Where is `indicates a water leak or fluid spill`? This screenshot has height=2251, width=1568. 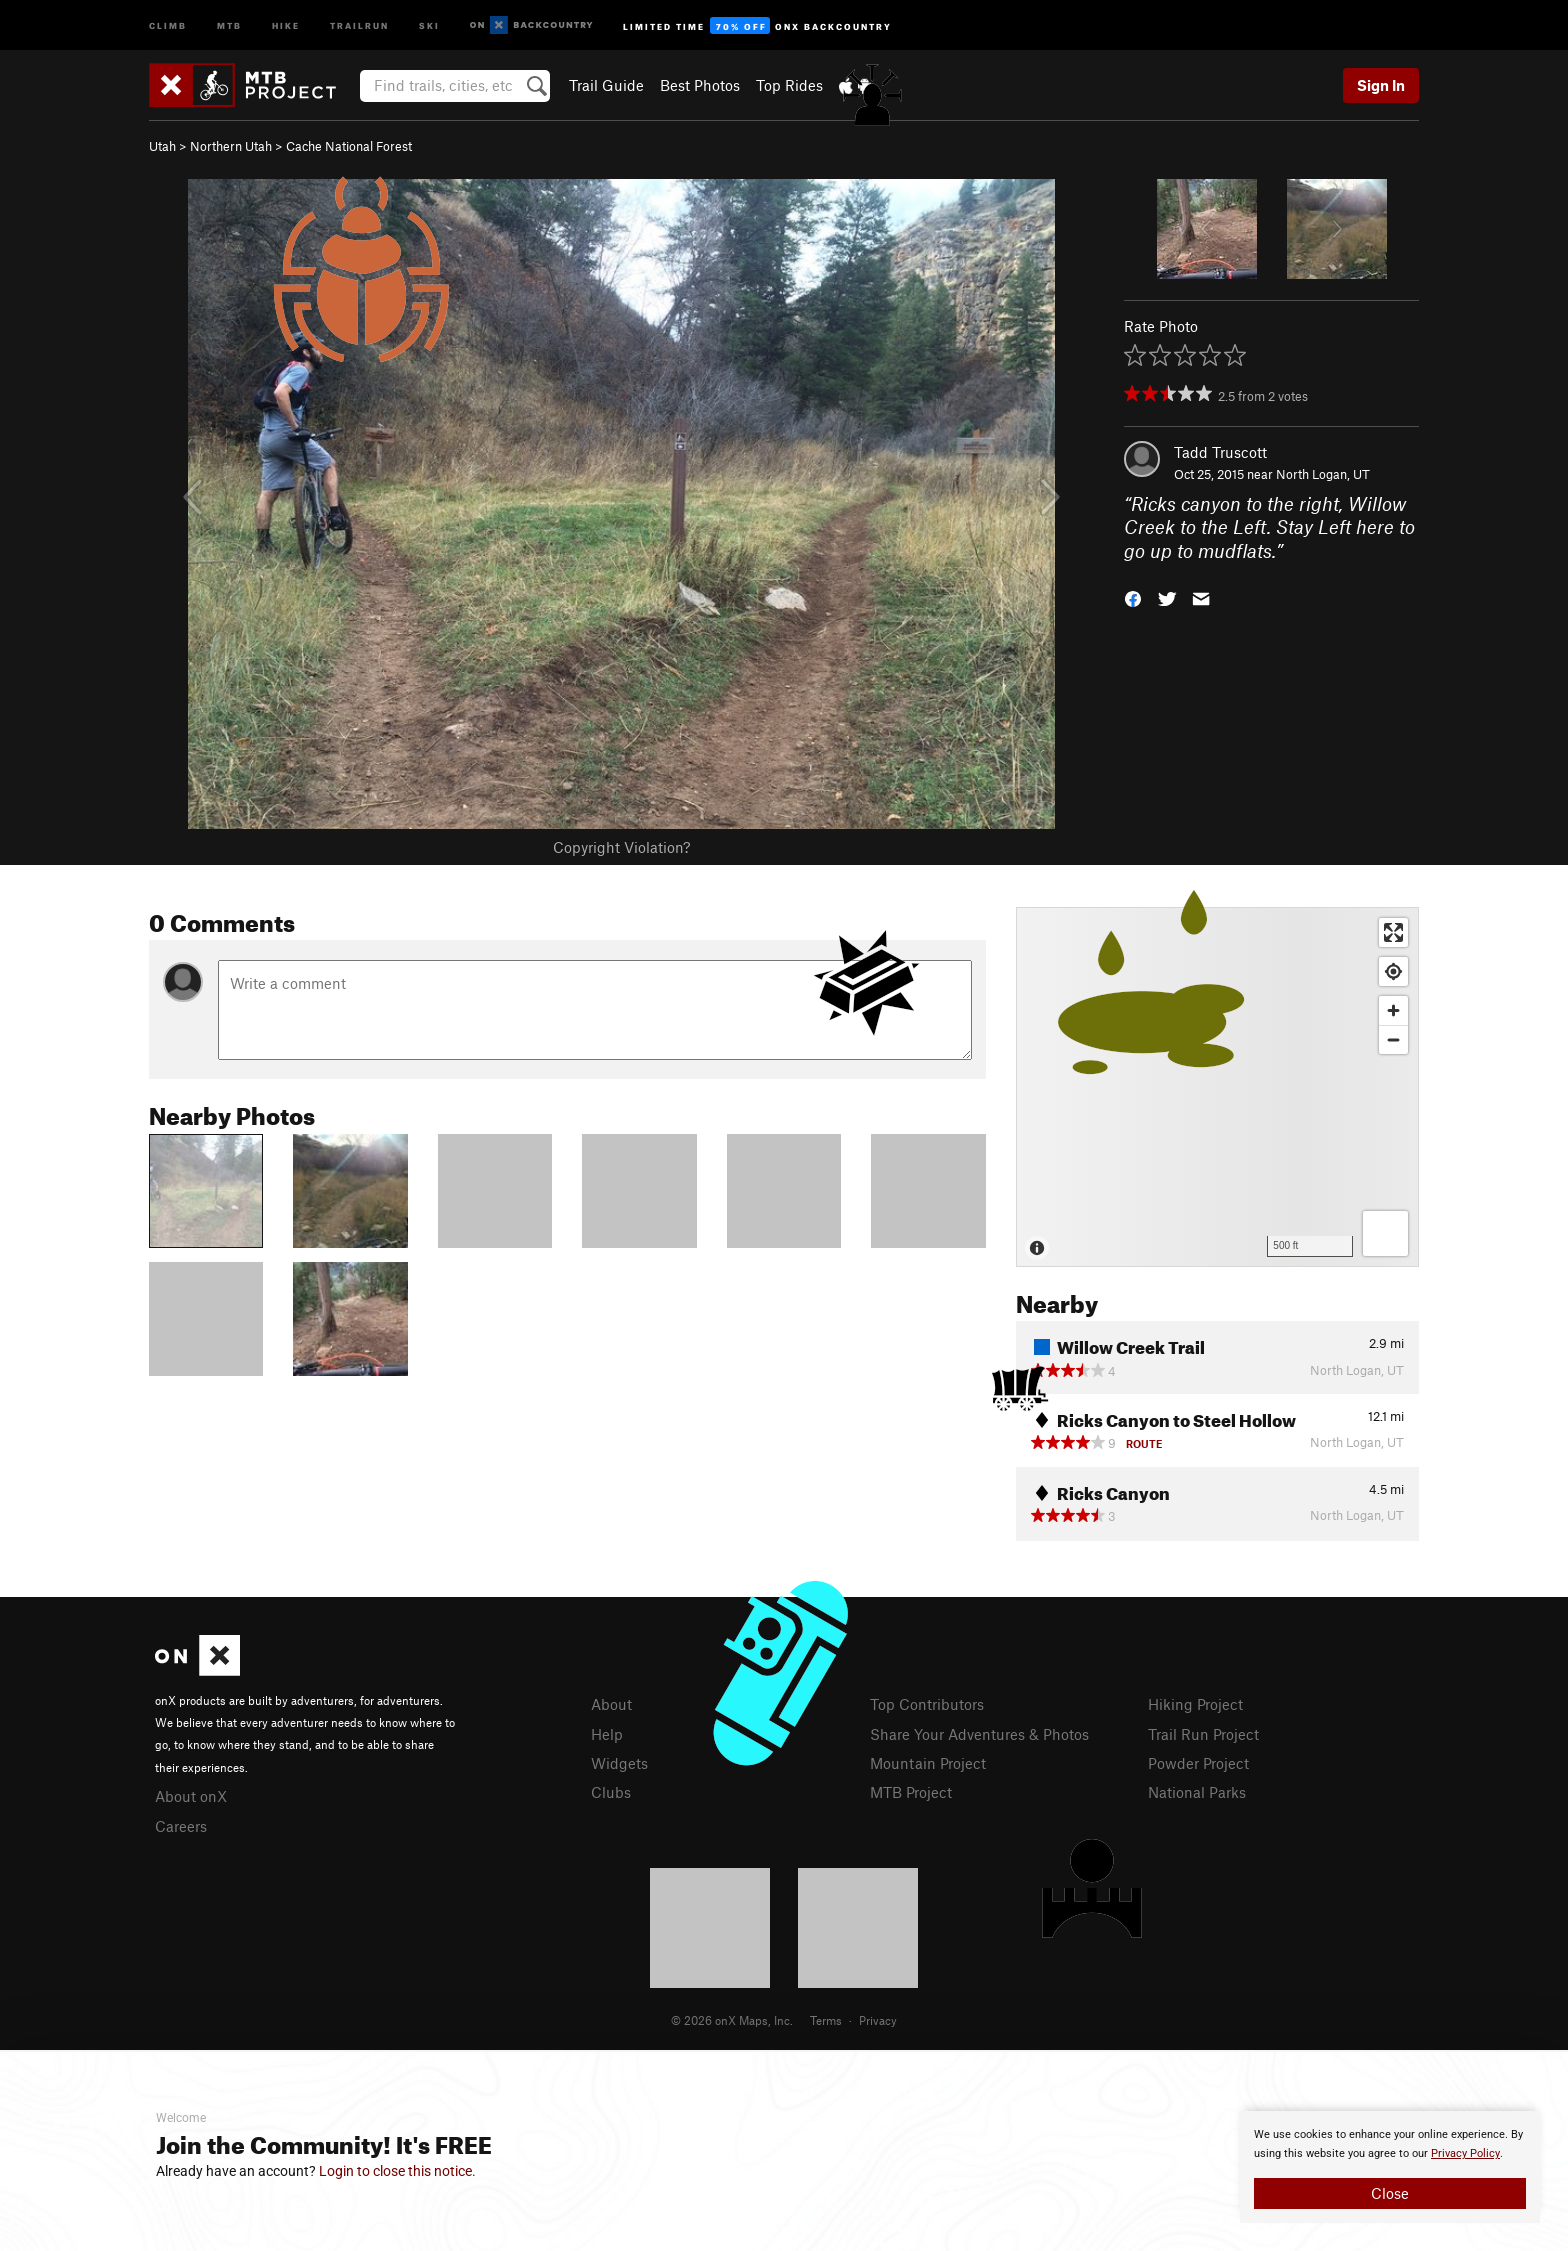 indicates a water leak or fluid spill is located at coordinates (1149, 979).